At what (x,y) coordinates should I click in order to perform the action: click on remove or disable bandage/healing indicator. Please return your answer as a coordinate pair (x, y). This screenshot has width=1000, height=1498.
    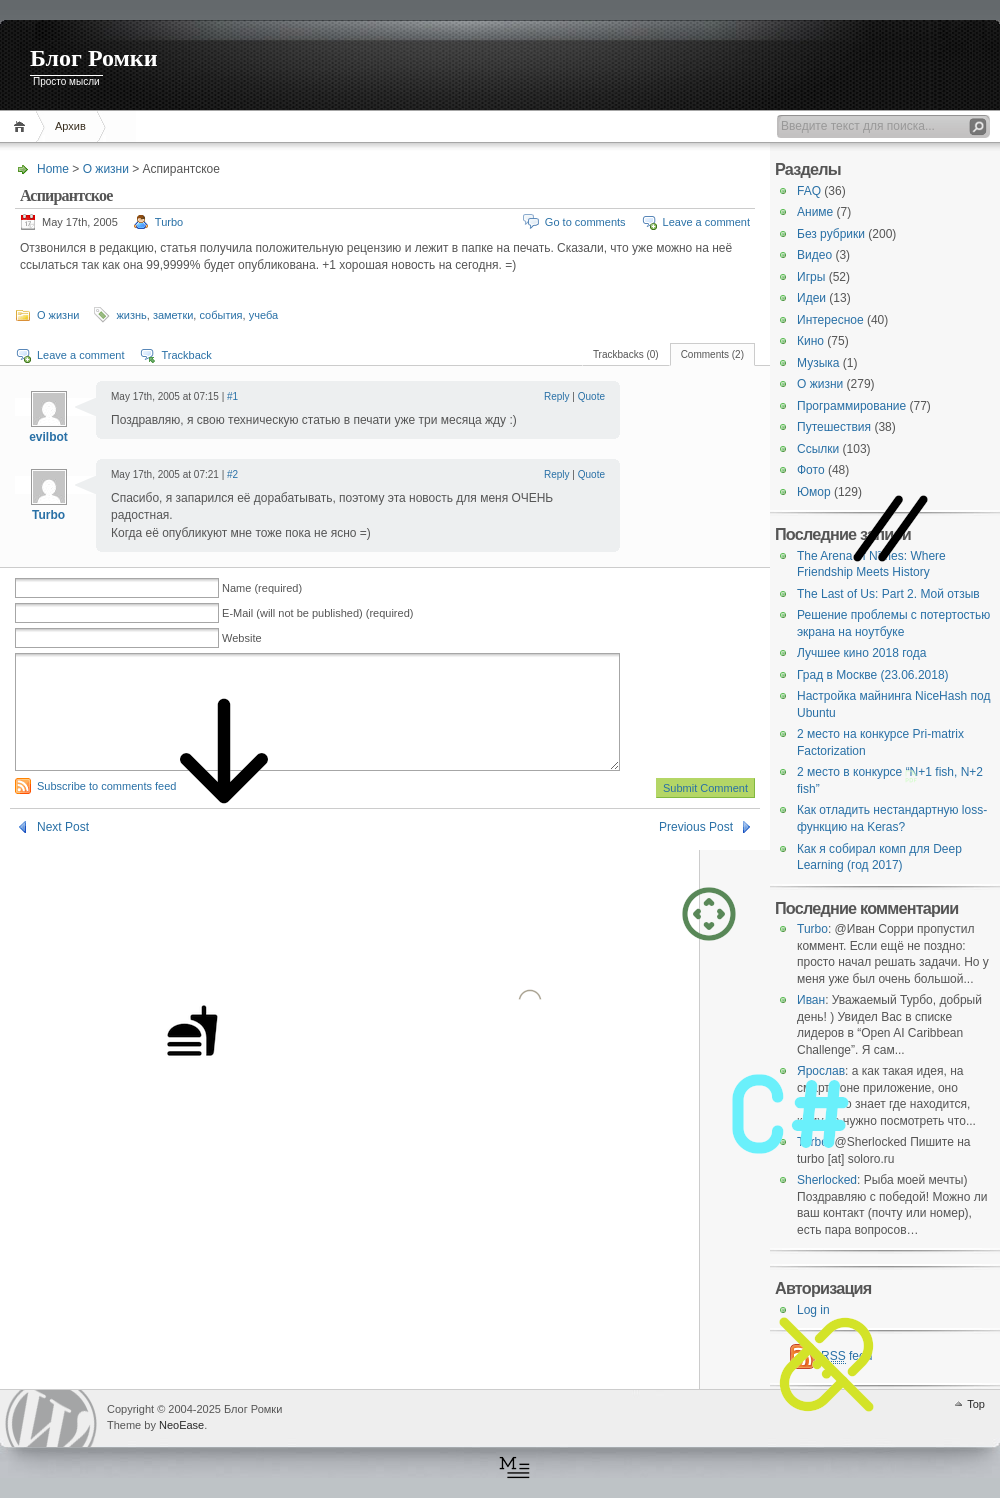
    Looking at the image, I should click on (826, 1364).